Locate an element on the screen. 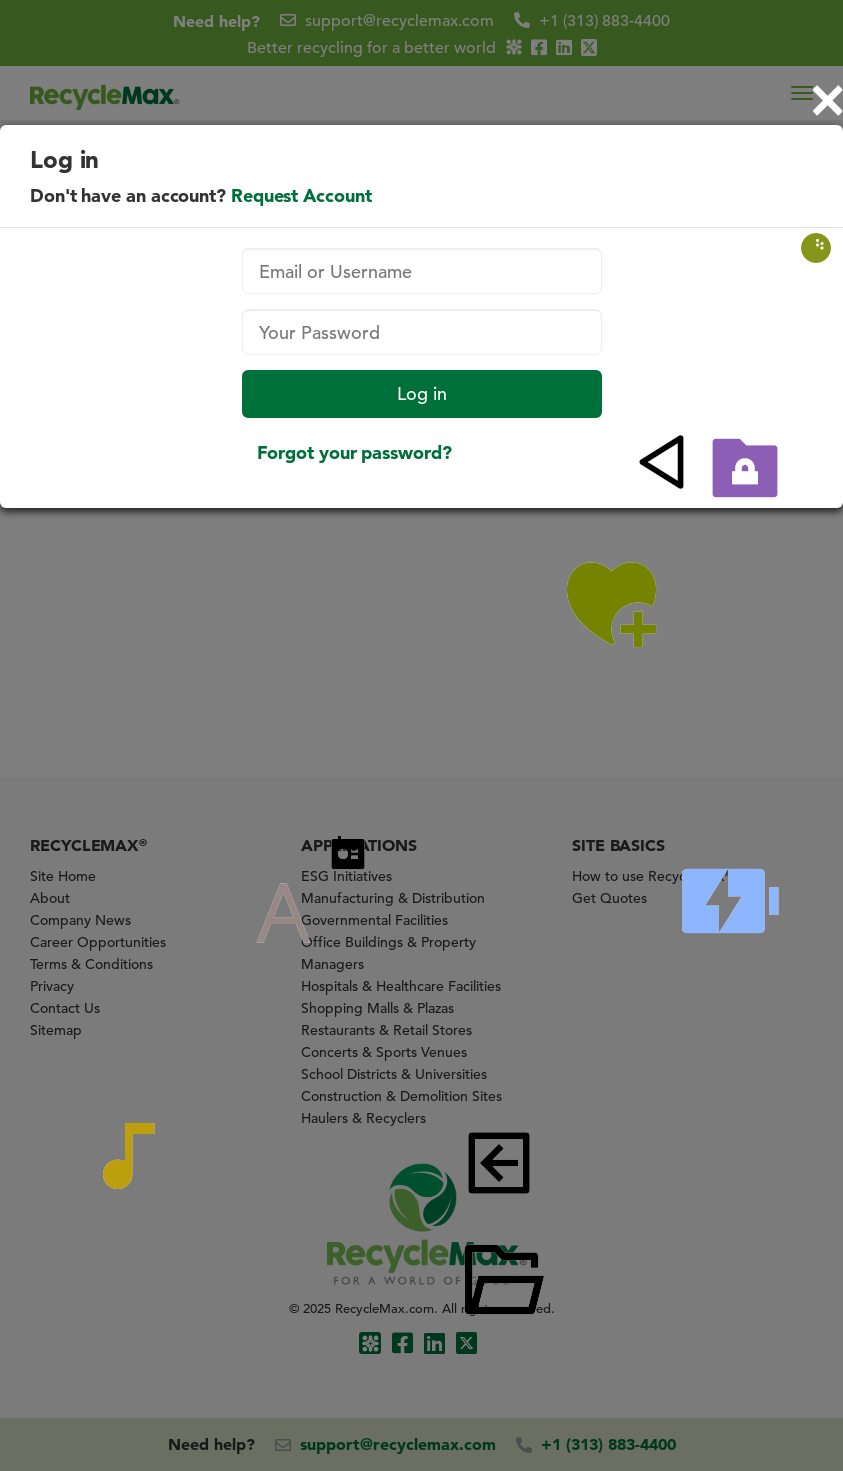 Image resolution: width=843 pixels, height=1471 pixels. access bowling game or sports app is located at coordinates (816, 248).